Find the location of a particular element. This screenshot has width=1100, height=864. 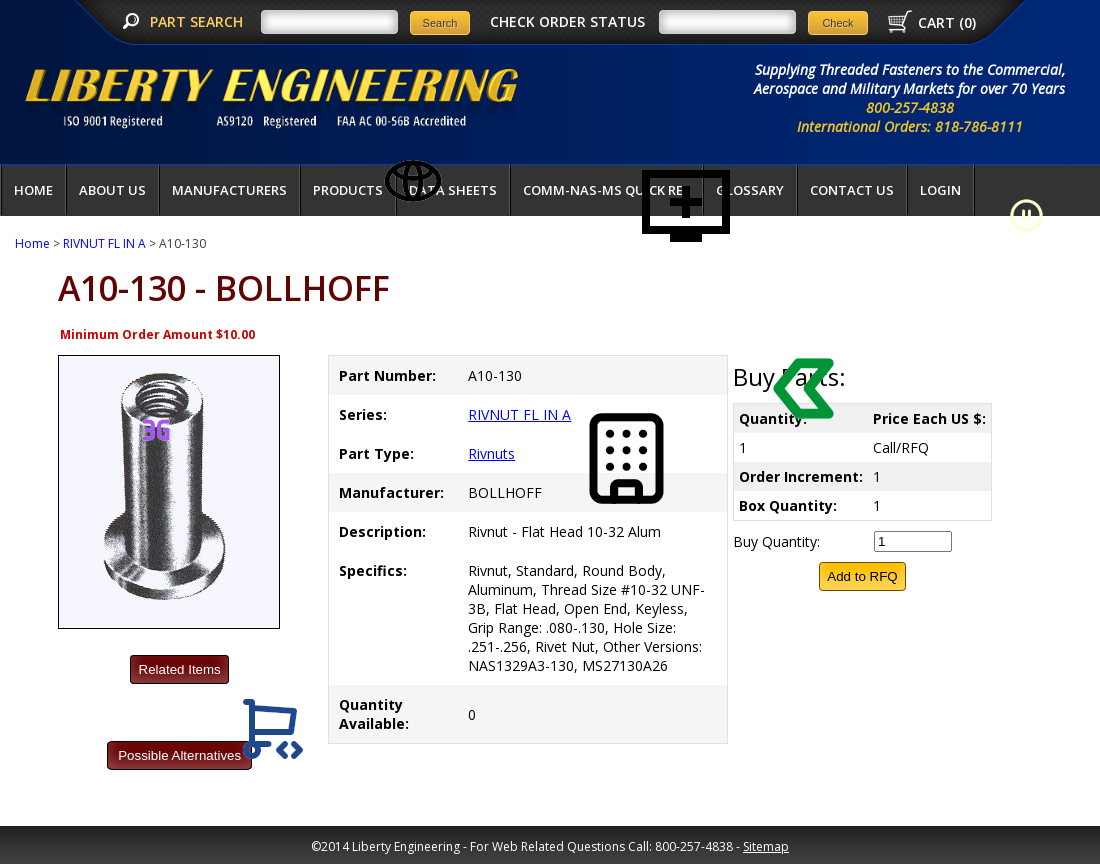

access cart API or developer settings is located at coordinates (270, 729).